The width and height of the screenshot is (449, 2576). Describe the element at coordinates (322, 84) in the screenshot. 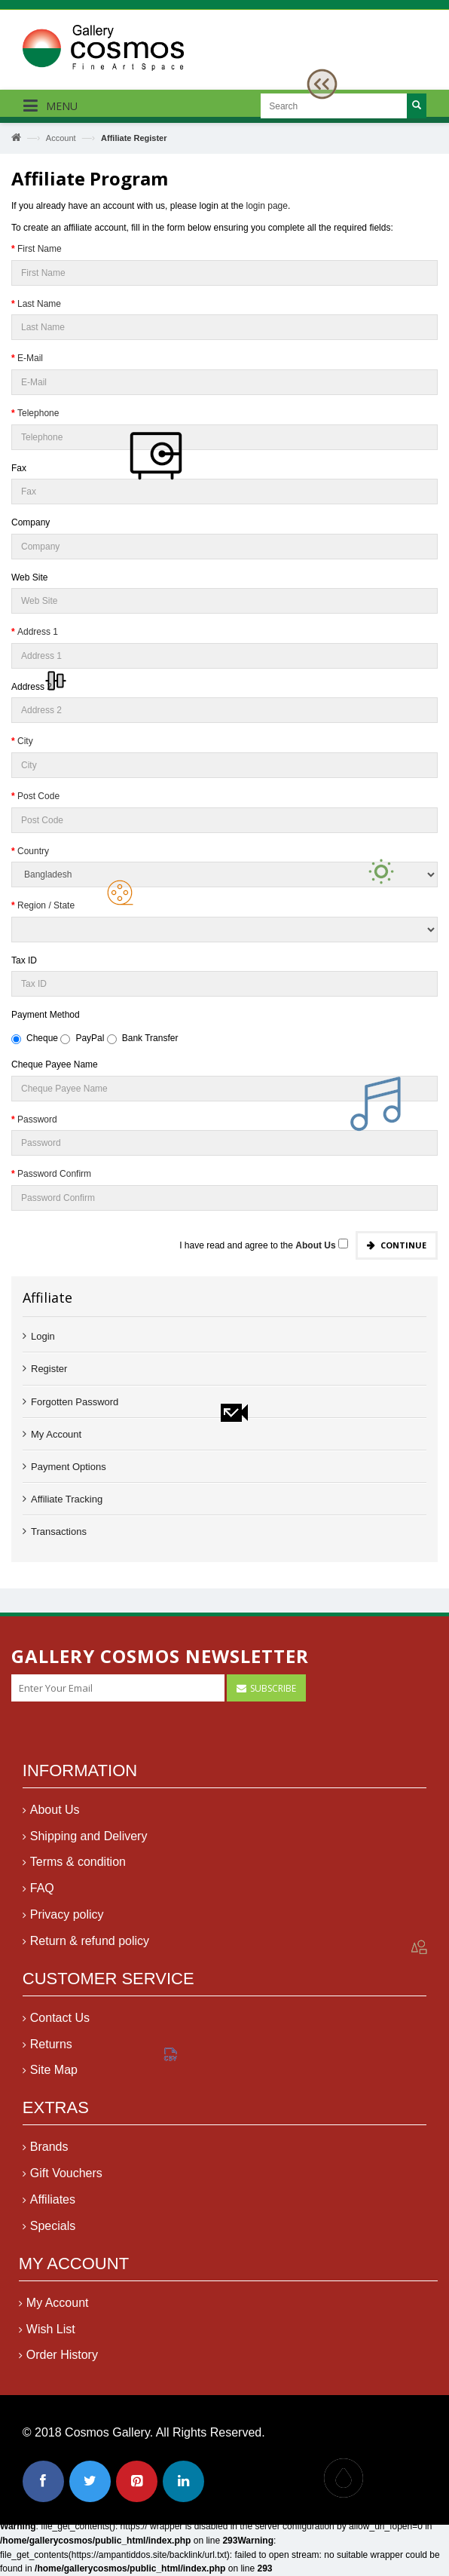

I see `go back to the beginning` at that location.